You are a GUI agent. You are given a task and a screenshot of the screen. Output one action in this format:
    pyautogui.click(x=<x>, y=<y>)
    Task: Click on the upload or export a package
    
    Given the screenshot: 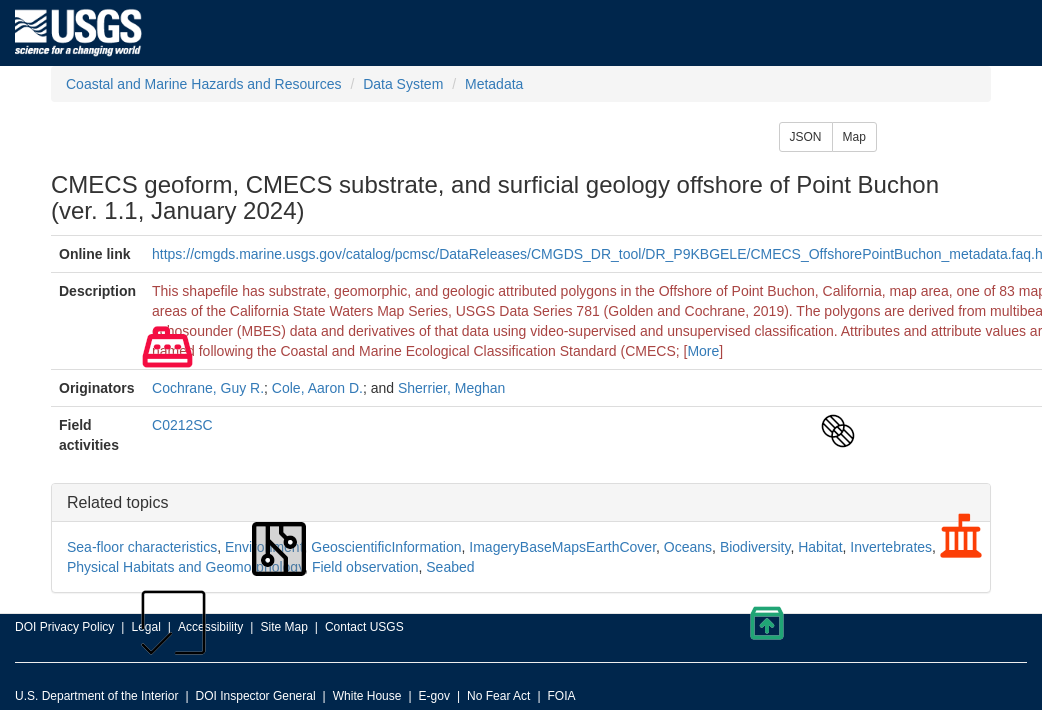 What is the action you would take?
    pyautogui.click(x=767, y=623)
    